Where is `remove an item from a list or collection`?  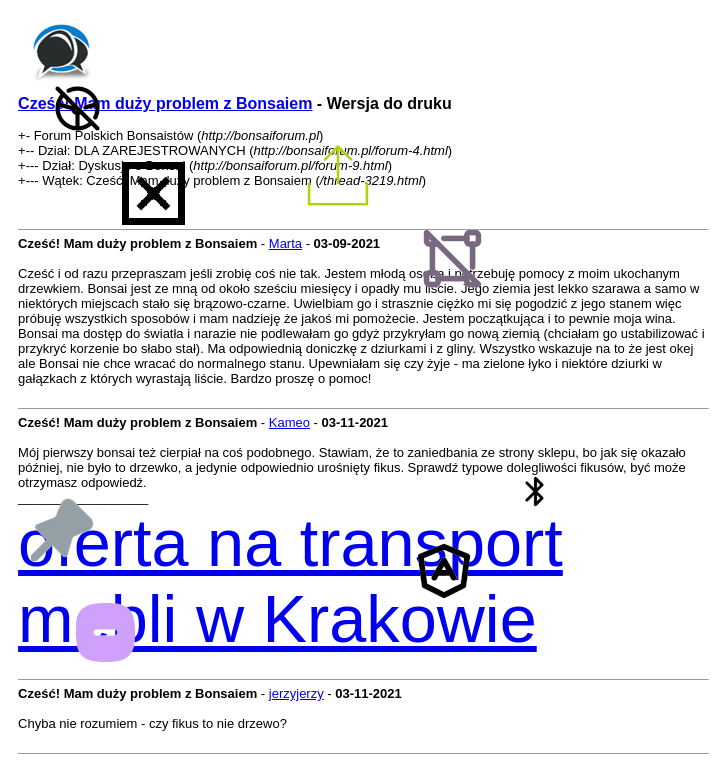 remove an item from a list or collection is located at coordinates (105, 632).